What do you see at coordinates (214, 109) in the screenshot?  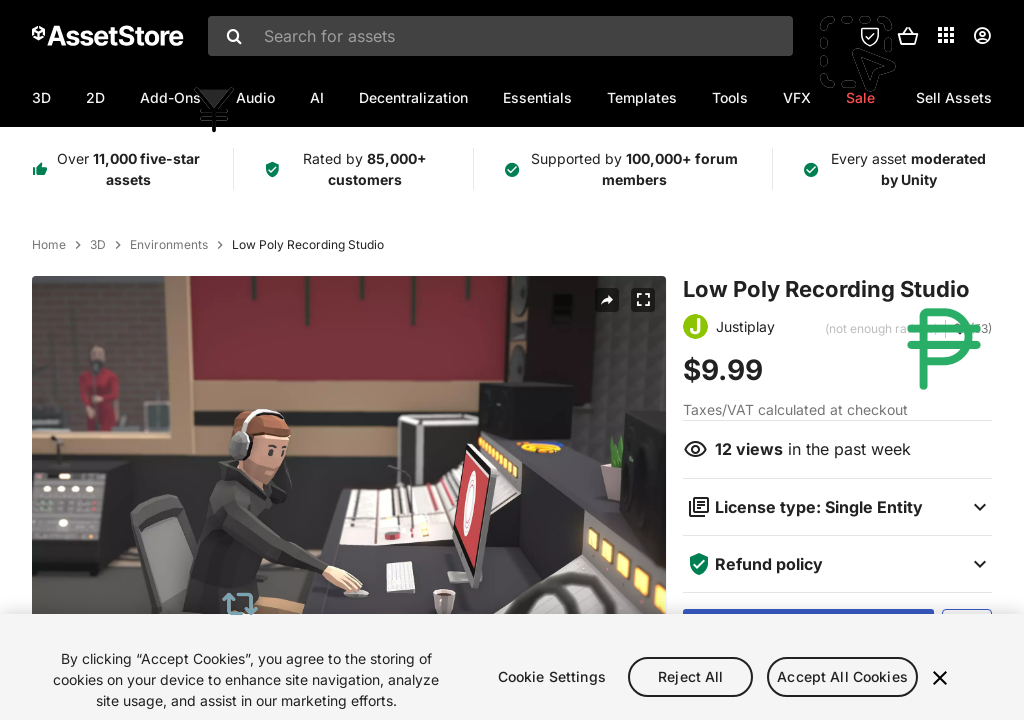 I see `view prices in japanese yen` at bounding box center [214, 109].